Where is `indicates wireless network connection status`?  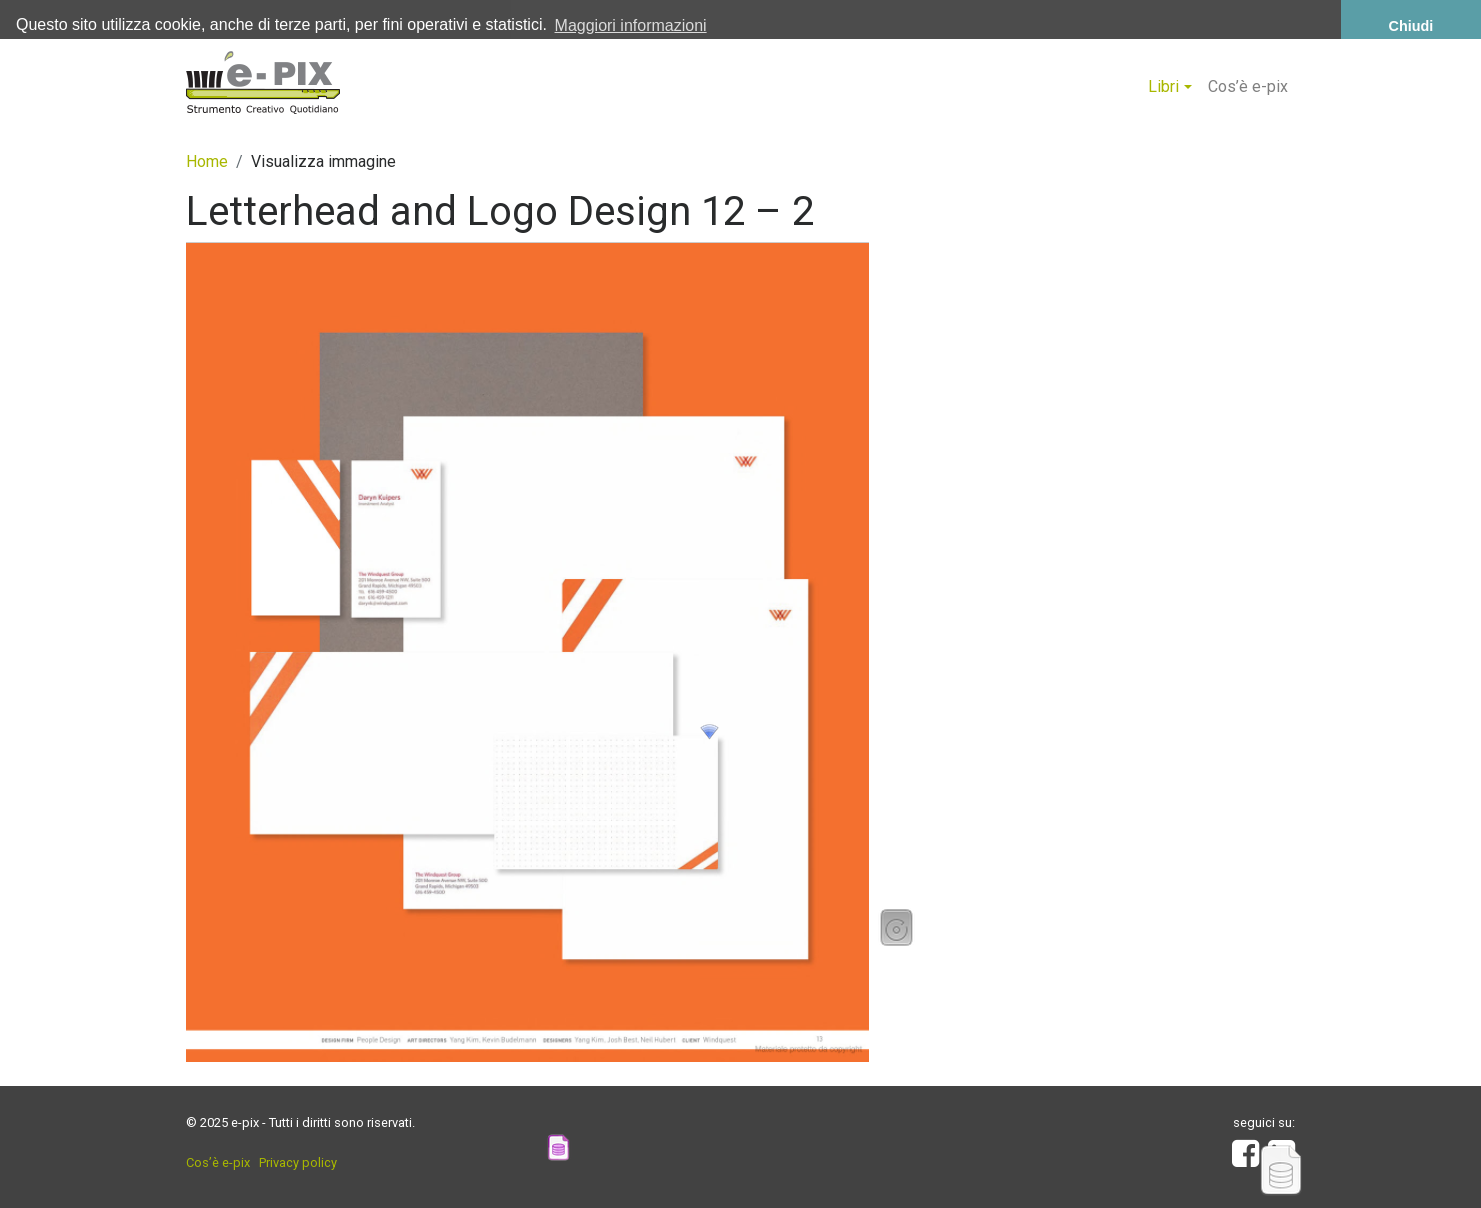 indicates wireless network connection status is located at coordinates (709, 731).